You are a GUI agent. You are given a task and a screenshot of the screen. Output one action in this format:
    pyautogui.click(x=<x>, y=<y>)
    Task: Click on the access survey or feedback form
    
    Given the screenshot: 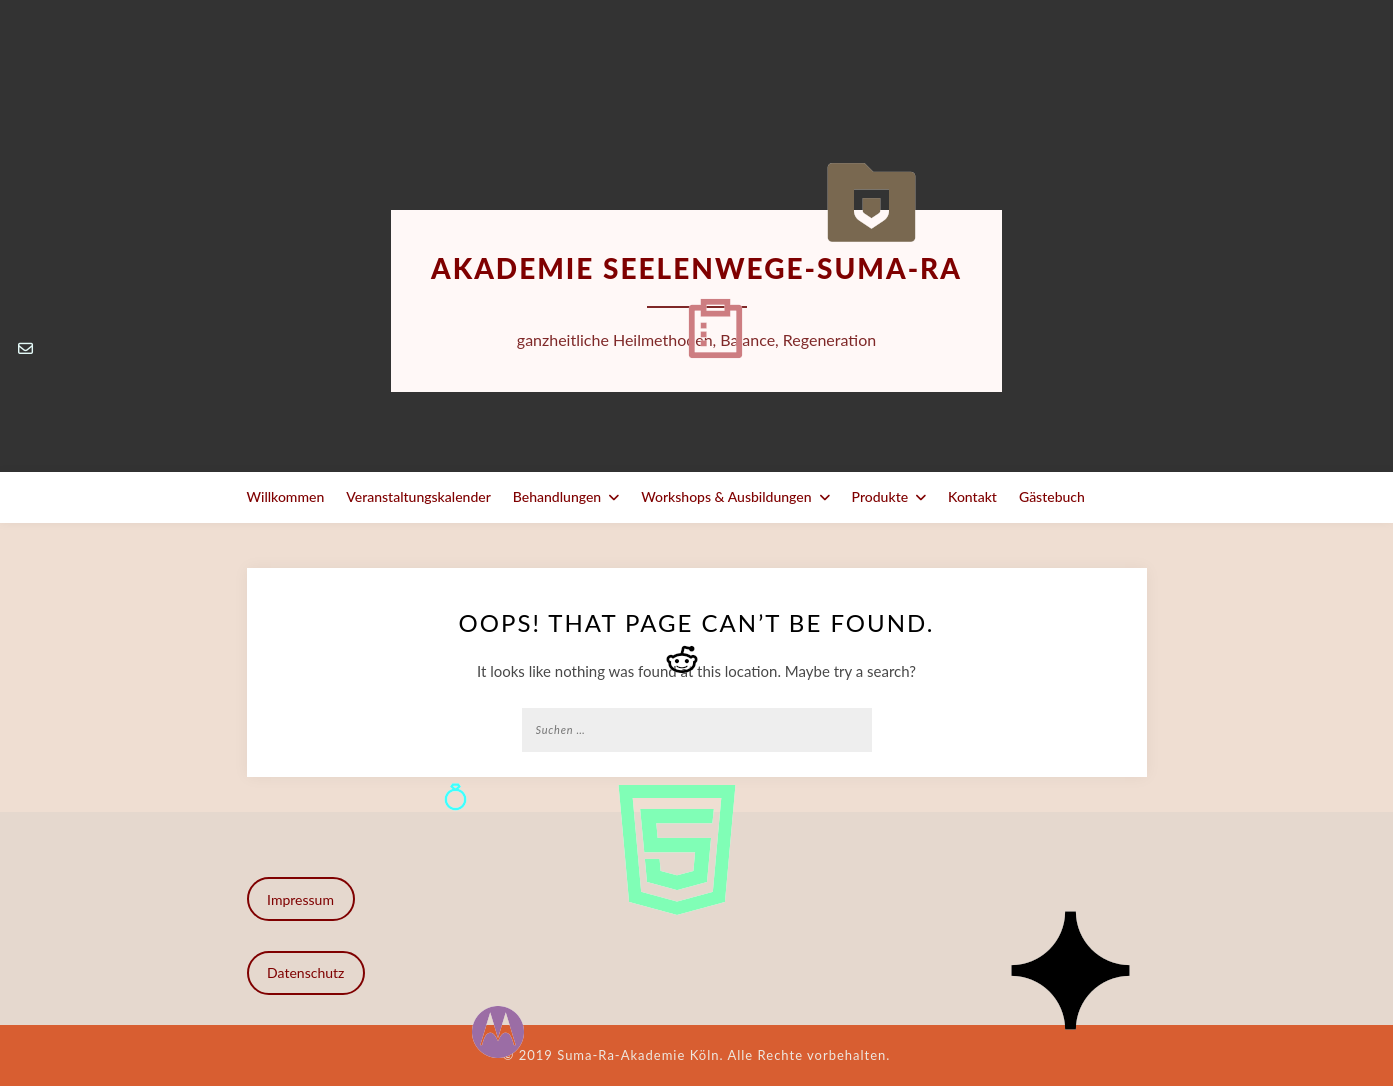 What is the action you would take?
    pyautogui.click(x=715, y=328)
    